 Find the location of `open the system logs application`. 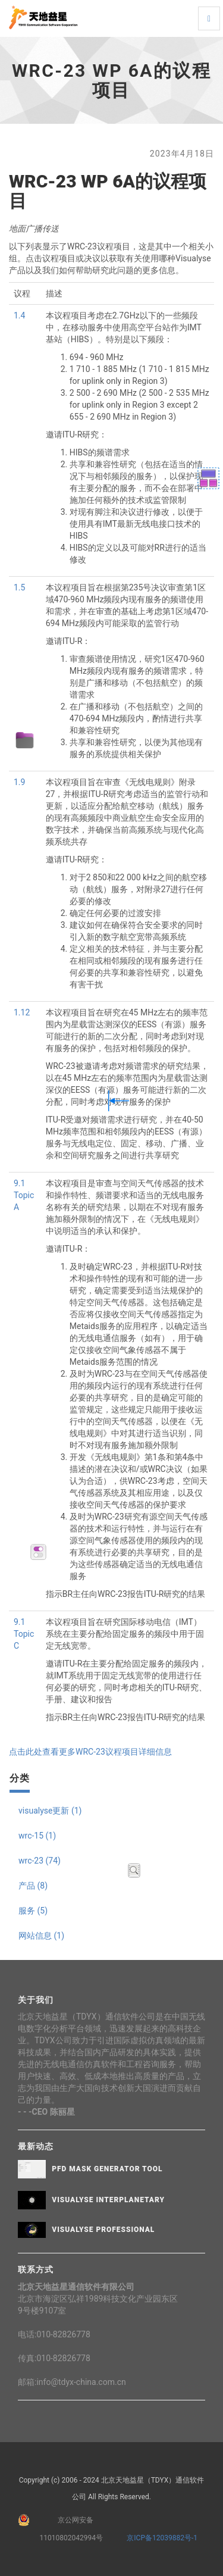

open the system logs application is located at coordinates (134, 1870).